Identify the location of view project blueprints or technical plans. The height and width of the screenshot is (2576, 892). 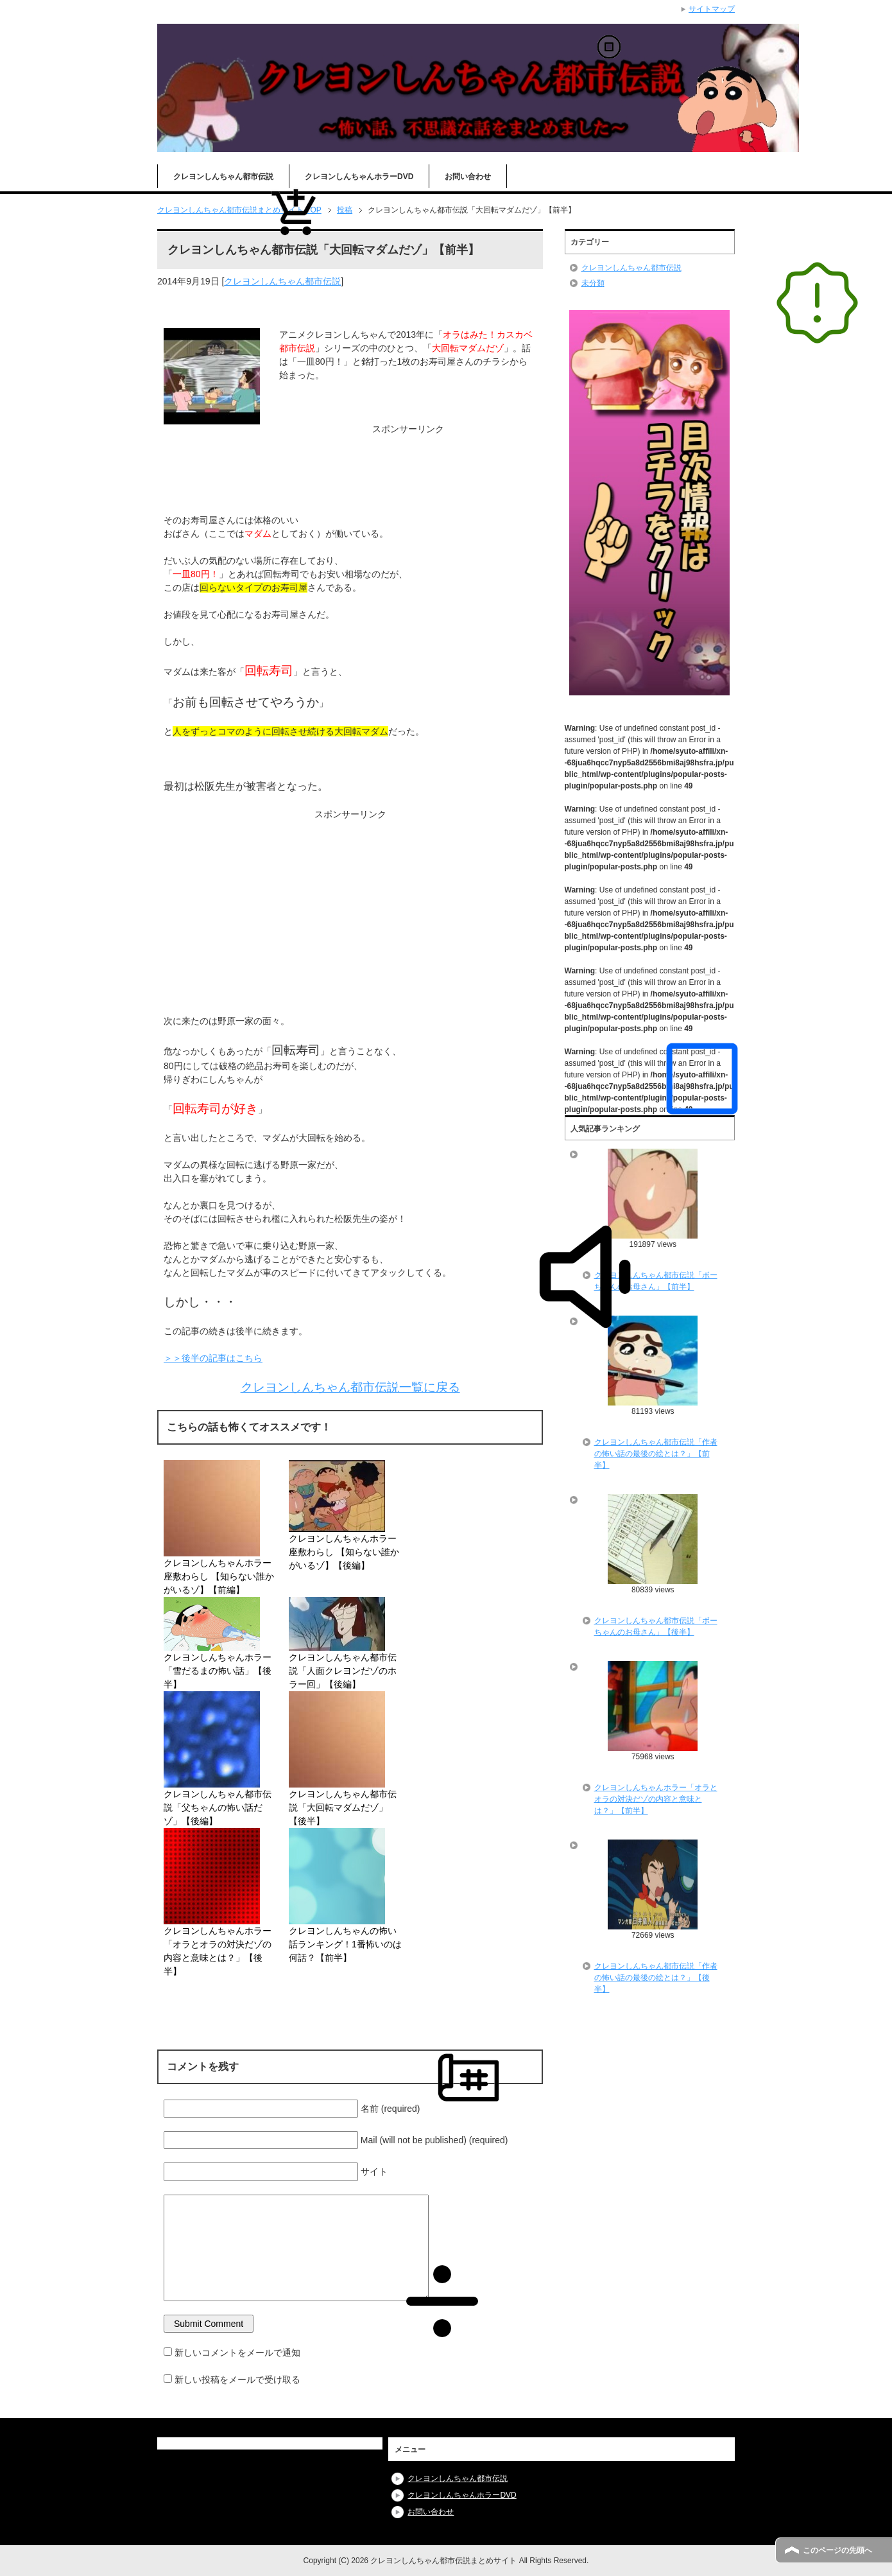
(468, 2080).